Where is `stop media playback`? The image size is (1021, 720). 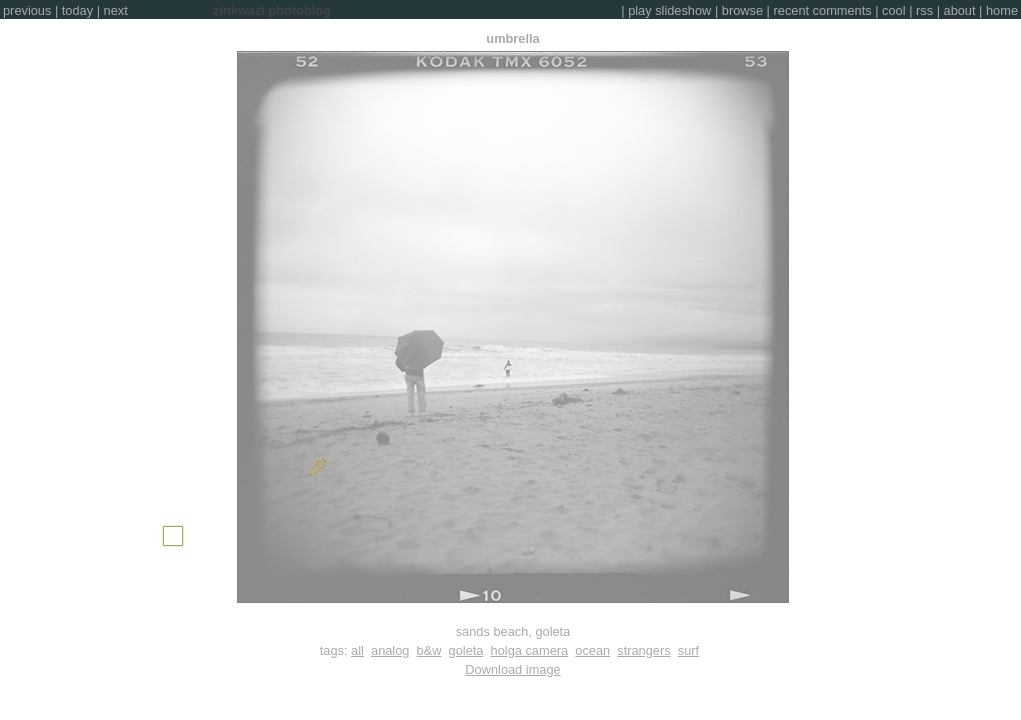 stop media playback is located at coordinates (173, 536).